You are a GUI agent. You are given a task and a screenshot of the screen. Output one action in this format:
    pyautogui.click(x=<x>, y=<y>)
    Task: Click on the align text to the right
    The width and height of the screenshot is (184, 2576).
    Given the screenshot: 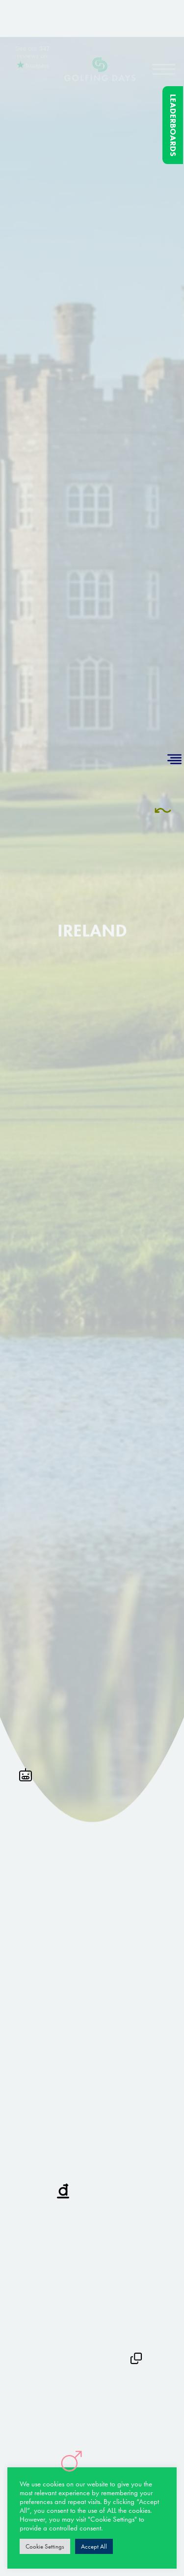 What is the action you would take?
    pyautogui.click(x=174, y=759)
    